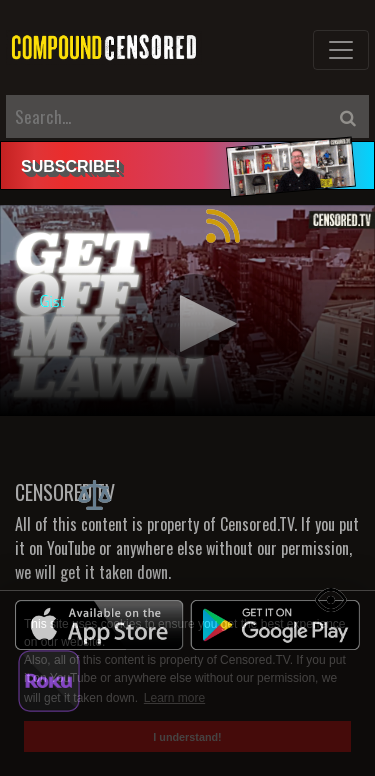 Image resolution: width=375 pixels, height=776 pixels. I want to click on view or preview content, so click(331, 600).